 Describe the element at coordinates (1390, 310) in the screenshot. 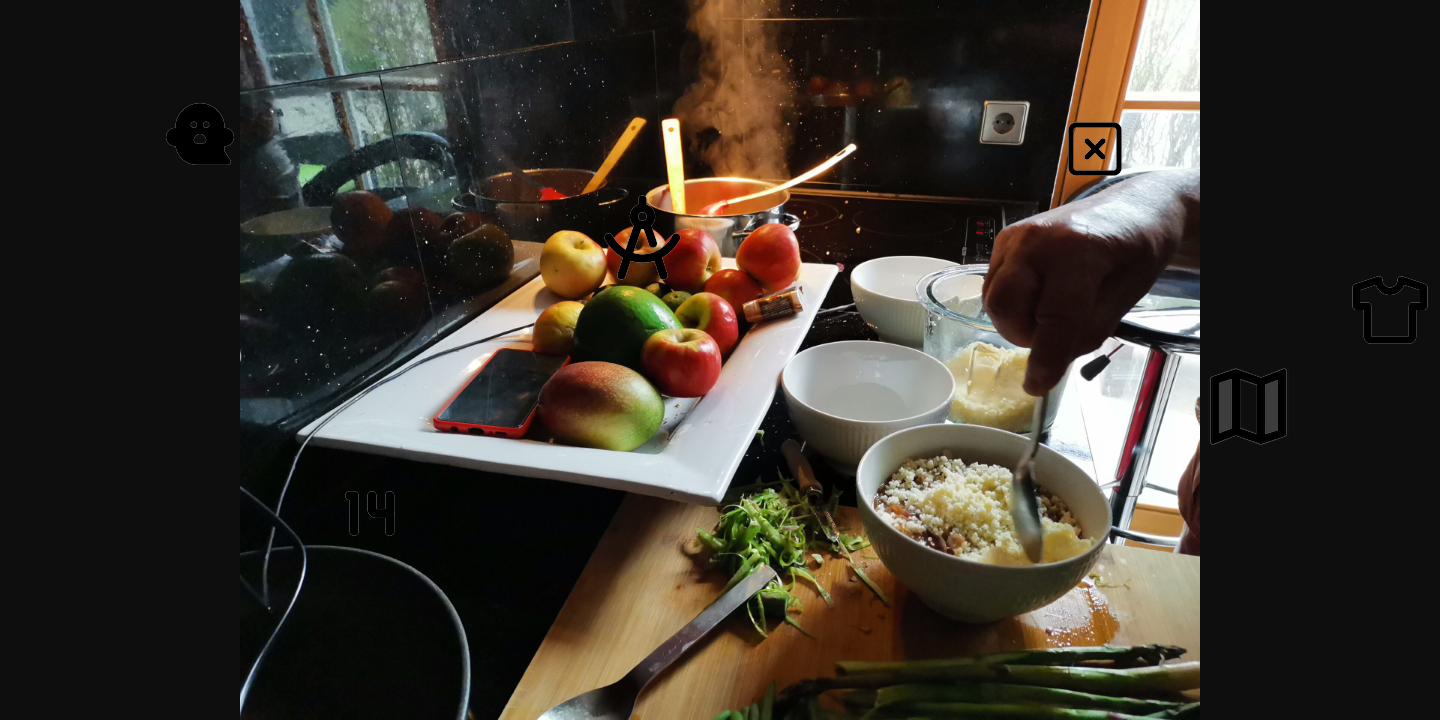

I see `browse clothing or apparel items` at that location.